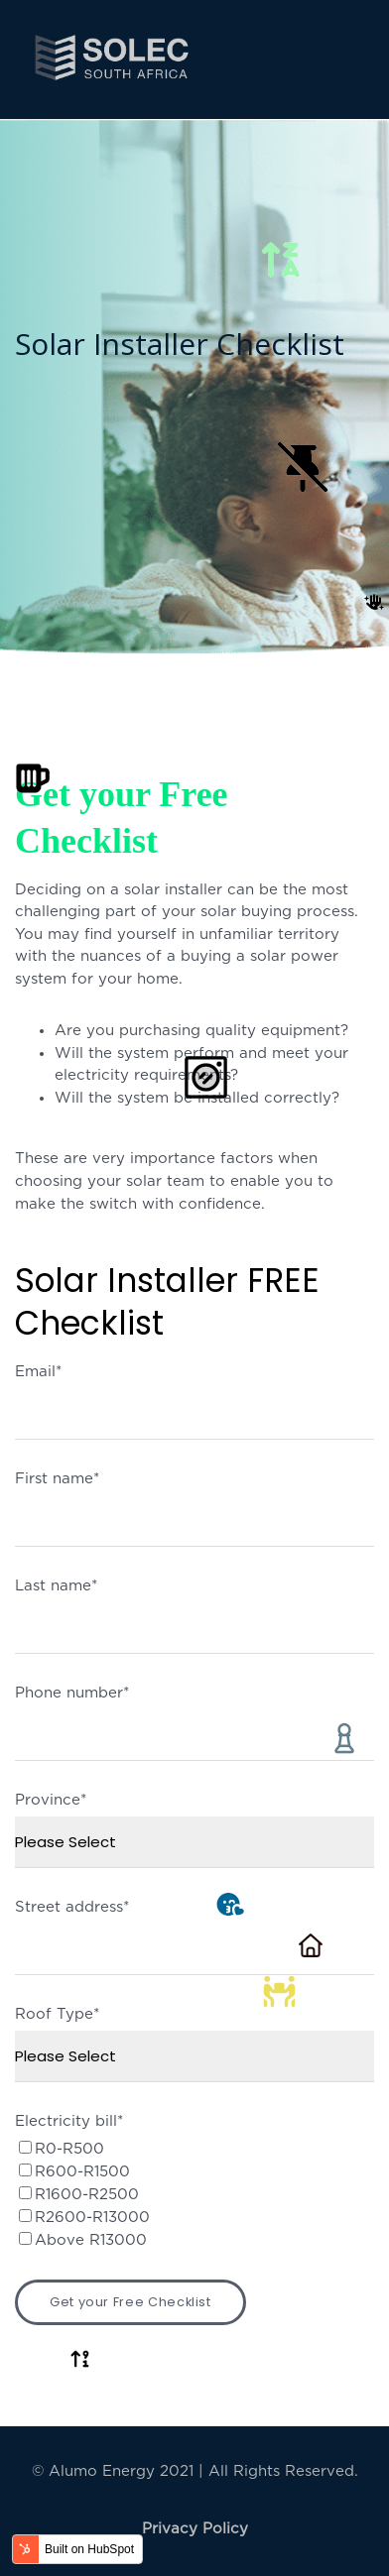 This screenshot has width=389, height=2576. Describe the element at coordinates (344, 1739) in the screenshot. I see `play chess or access chess game` at that location.